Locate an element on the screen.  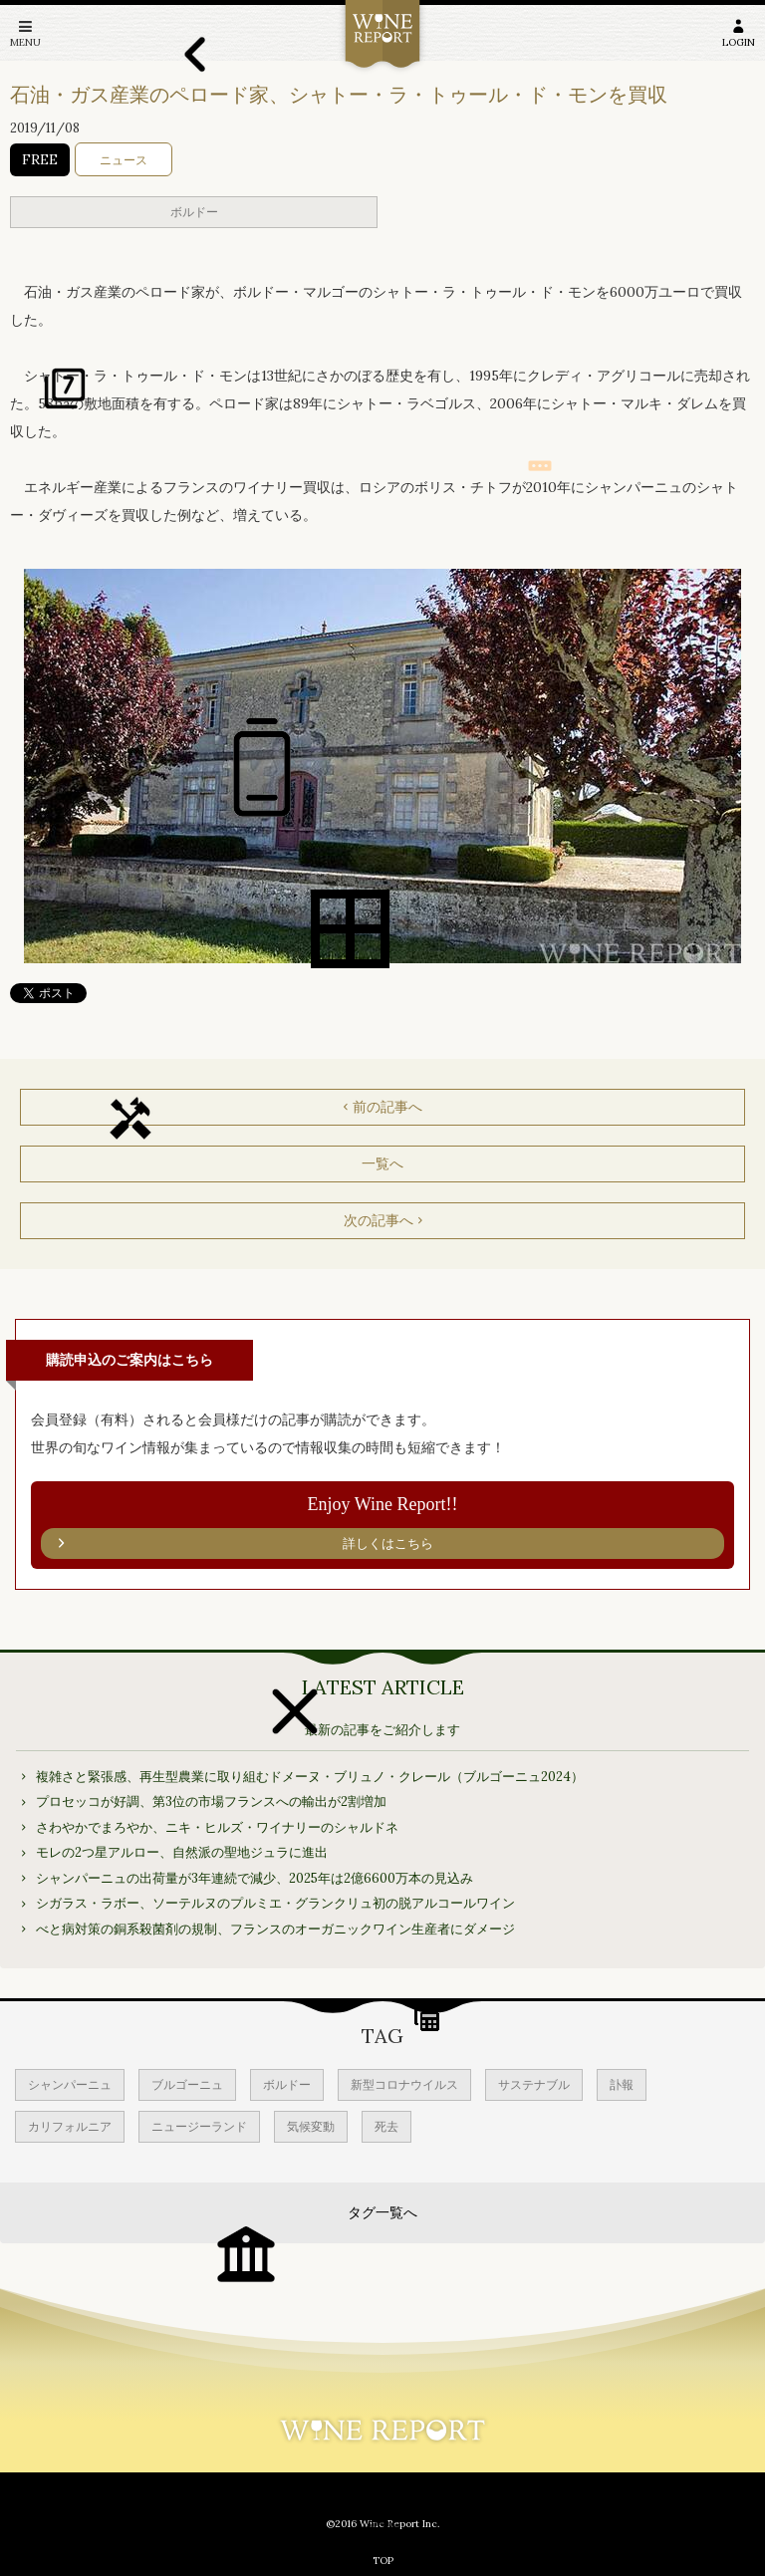
access educational or institutional resources is located at coordinates (246, 2253).